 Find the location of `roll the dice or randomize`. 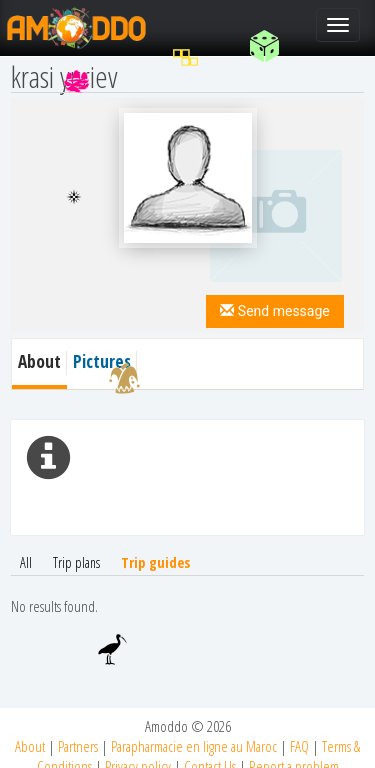

roll the dice or randomize is located at coordinates (264, 46).